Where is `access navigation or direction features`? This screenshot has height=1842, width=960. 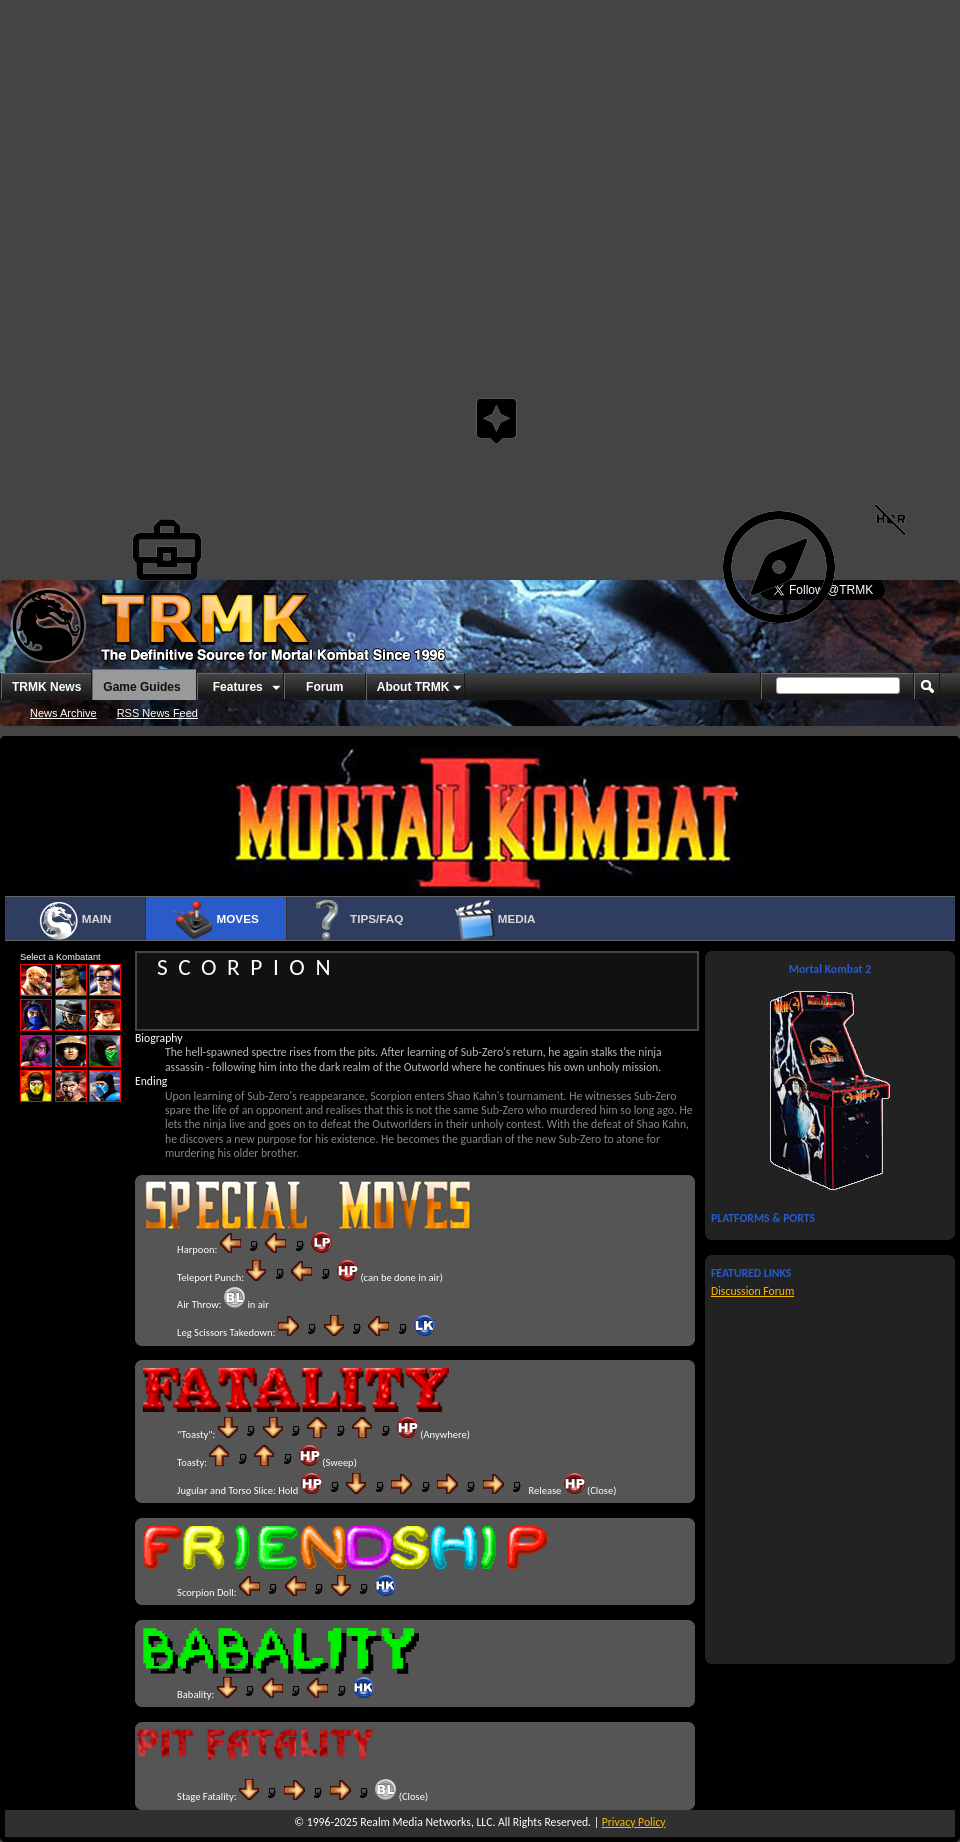 access navigation or direction features is located at coordinates (779, 567).